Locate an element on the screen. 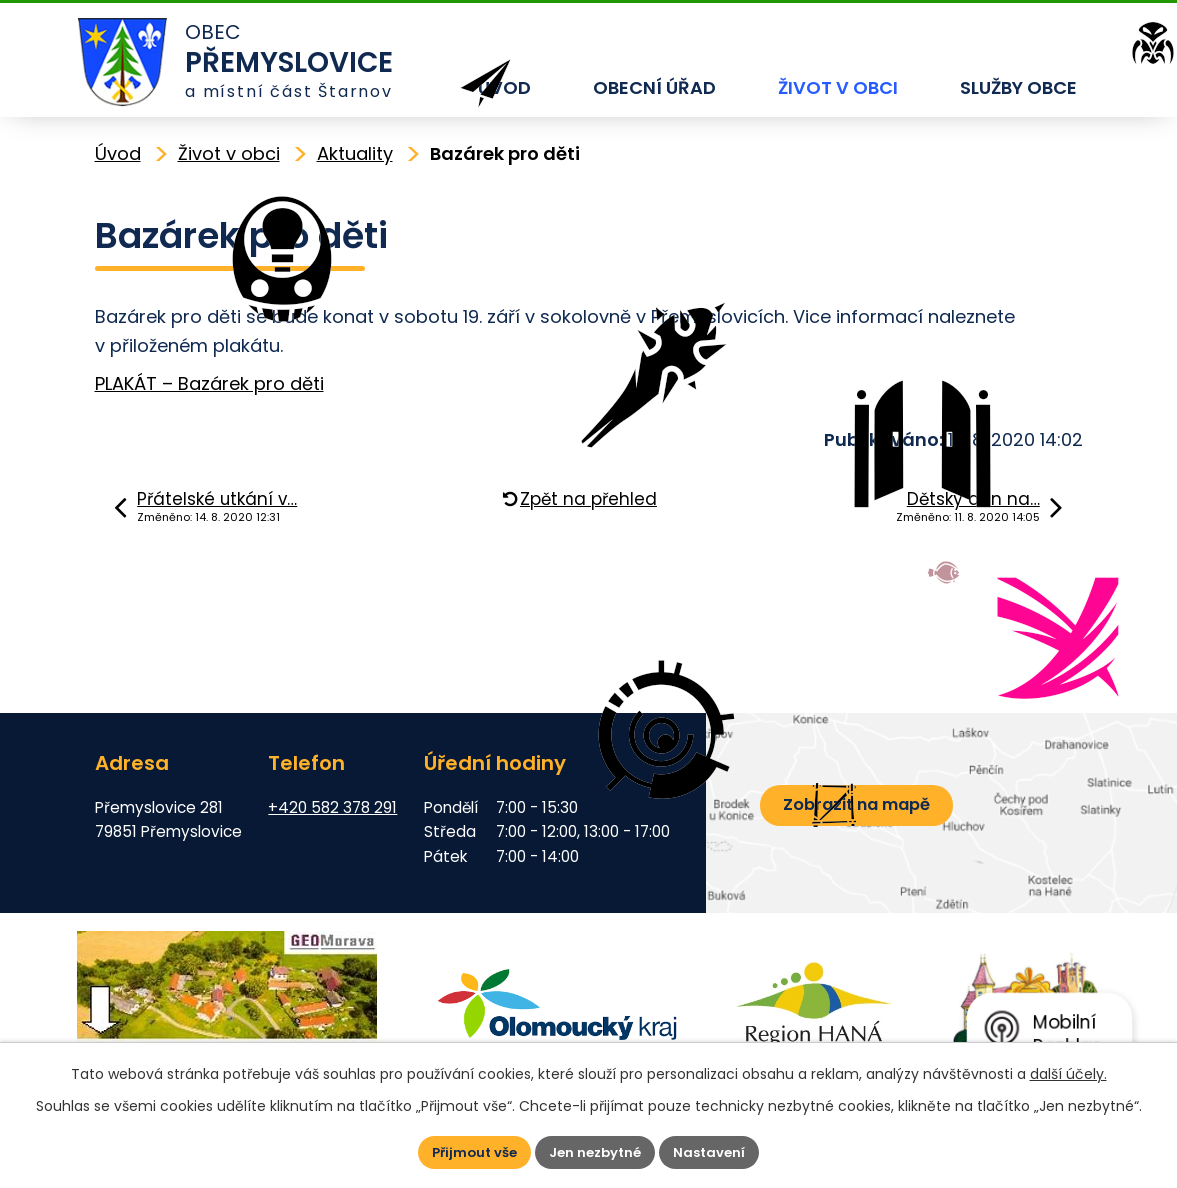  enter a new area or level is located at coordinates (922, 439).